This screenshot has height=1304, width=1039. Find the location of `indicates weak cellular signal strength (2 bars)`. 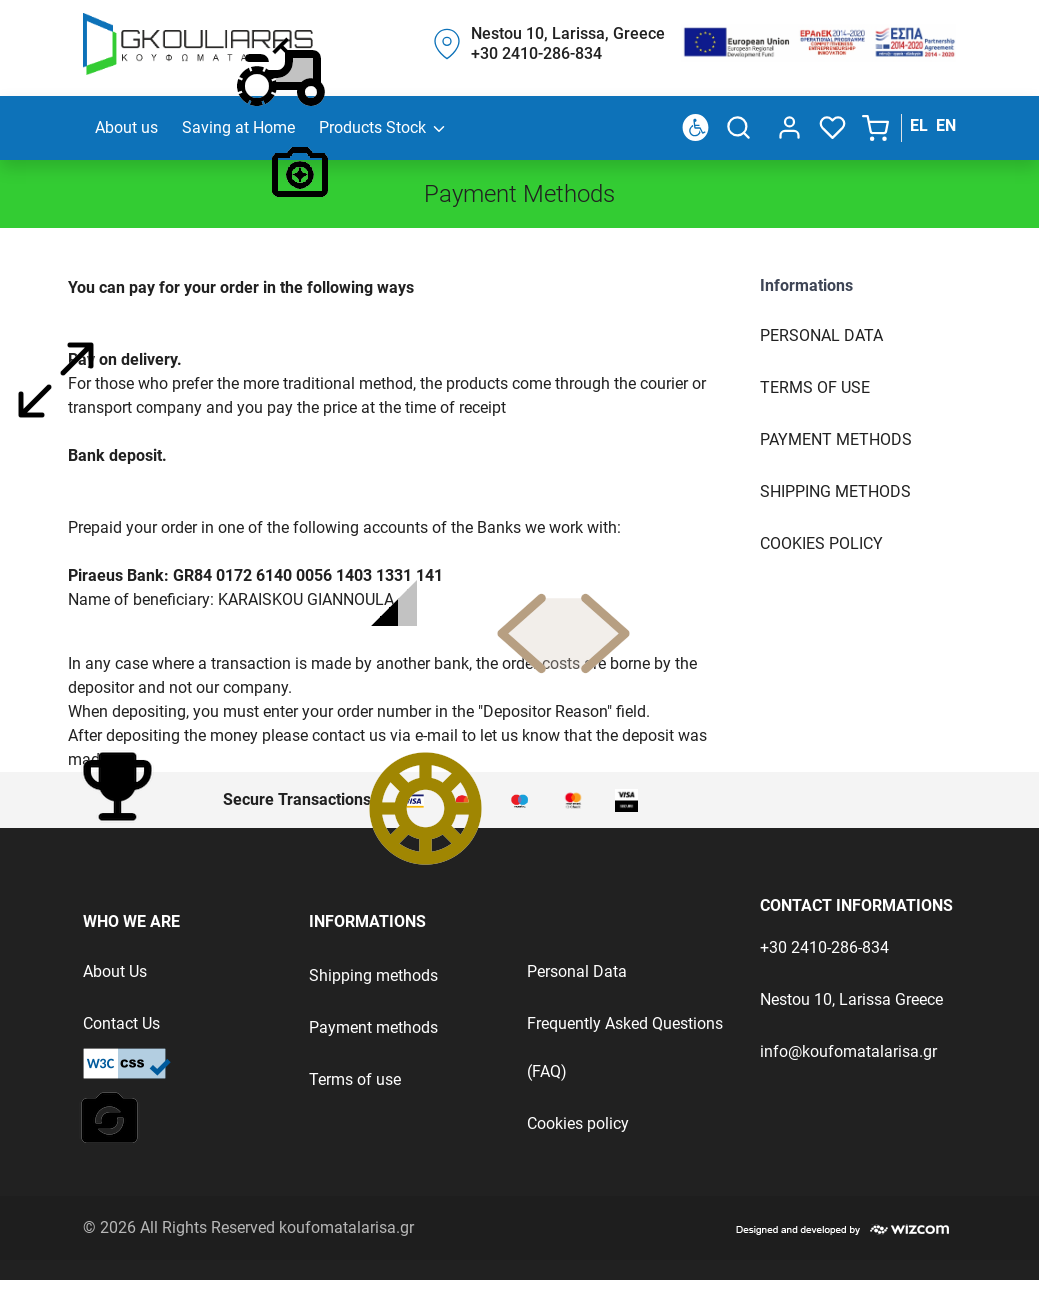

indicates weak cellular signal strength (2 bars) is located at coordinates (394, 603).